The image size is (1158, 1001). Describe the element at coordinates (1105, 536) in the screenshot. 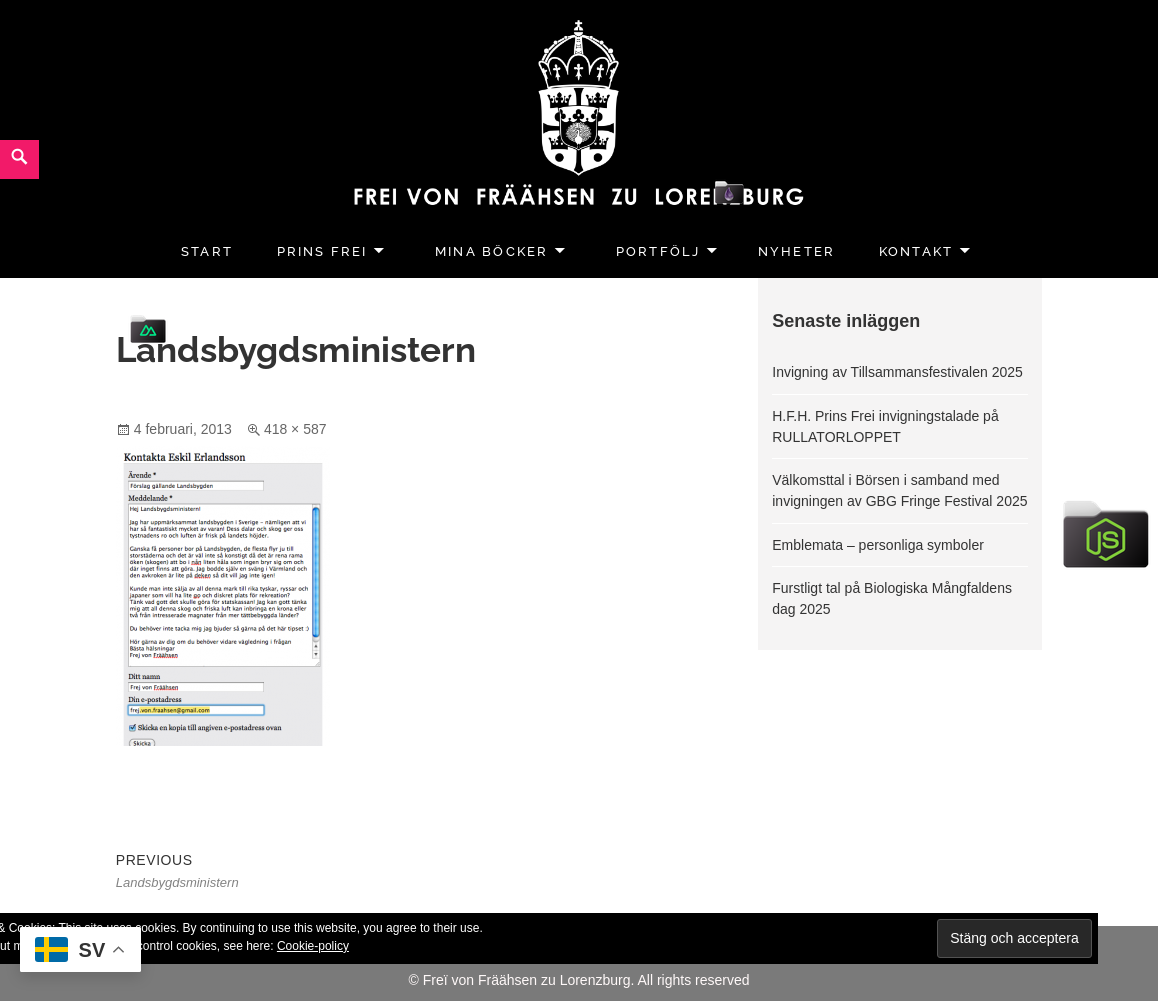

I see `folder containing node.js project files` at that location.